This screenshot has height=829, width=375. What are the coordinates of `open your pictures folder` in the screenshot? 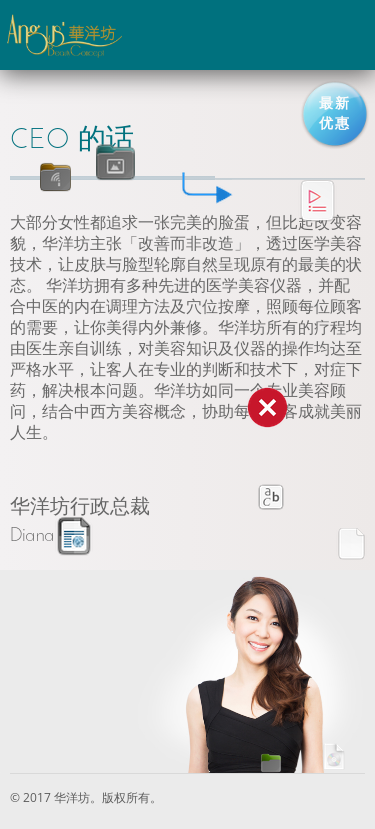 It's located at (115, 161).